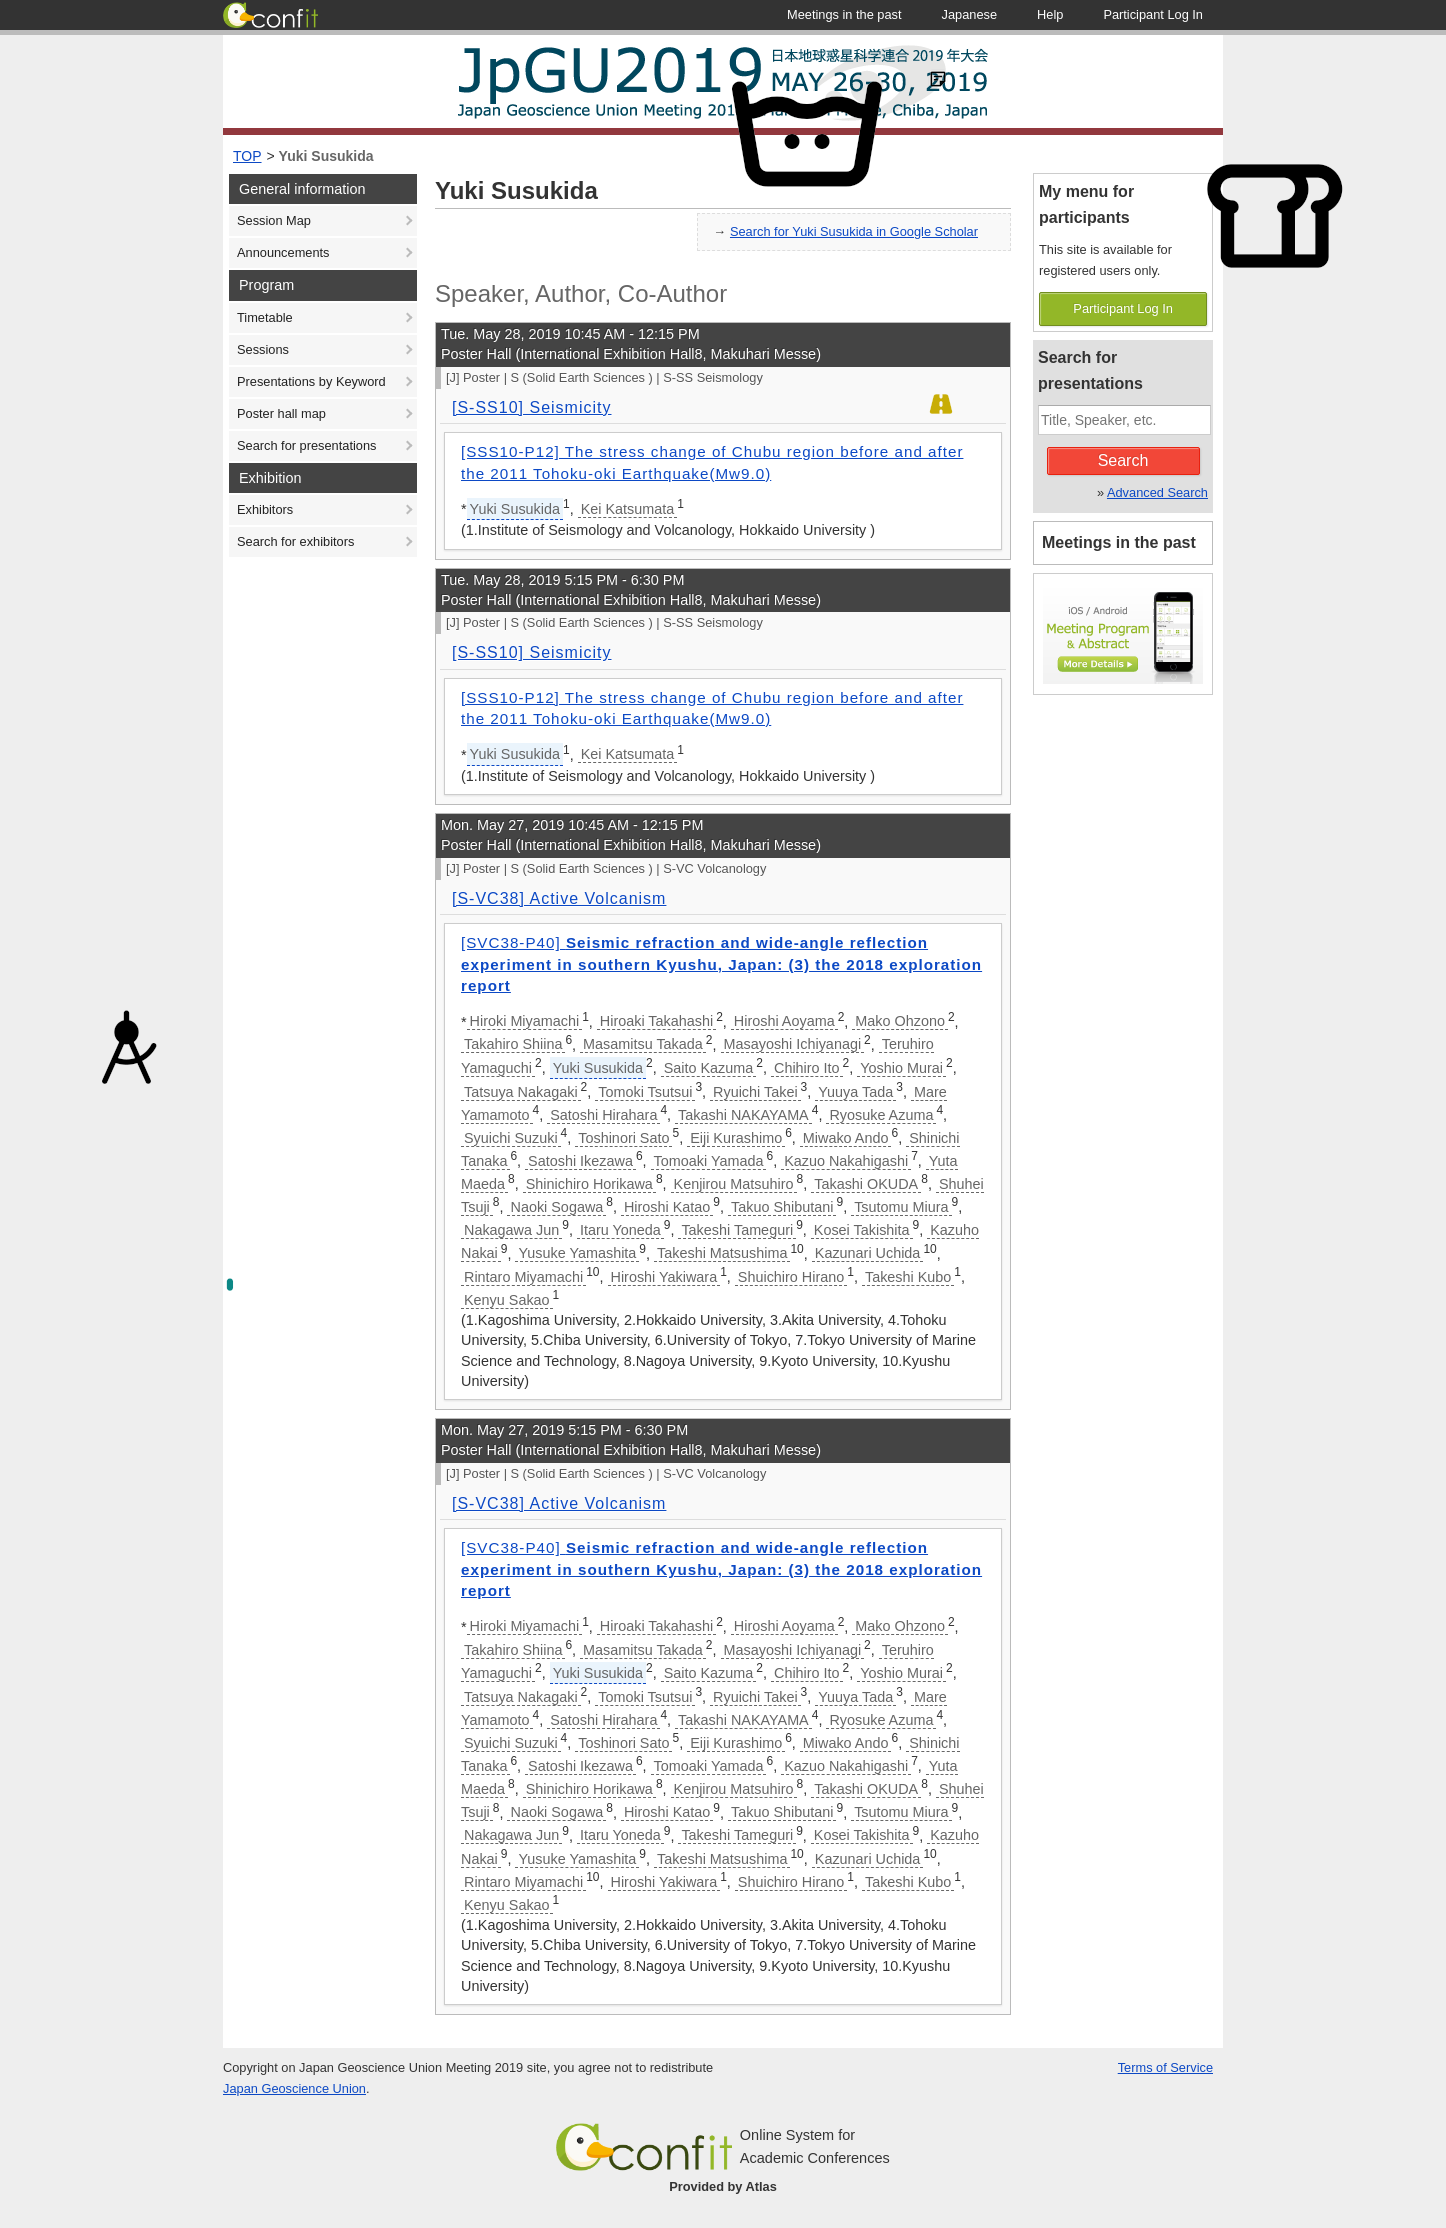  I want to click on wash at low temperature setting, so click(807, 134).